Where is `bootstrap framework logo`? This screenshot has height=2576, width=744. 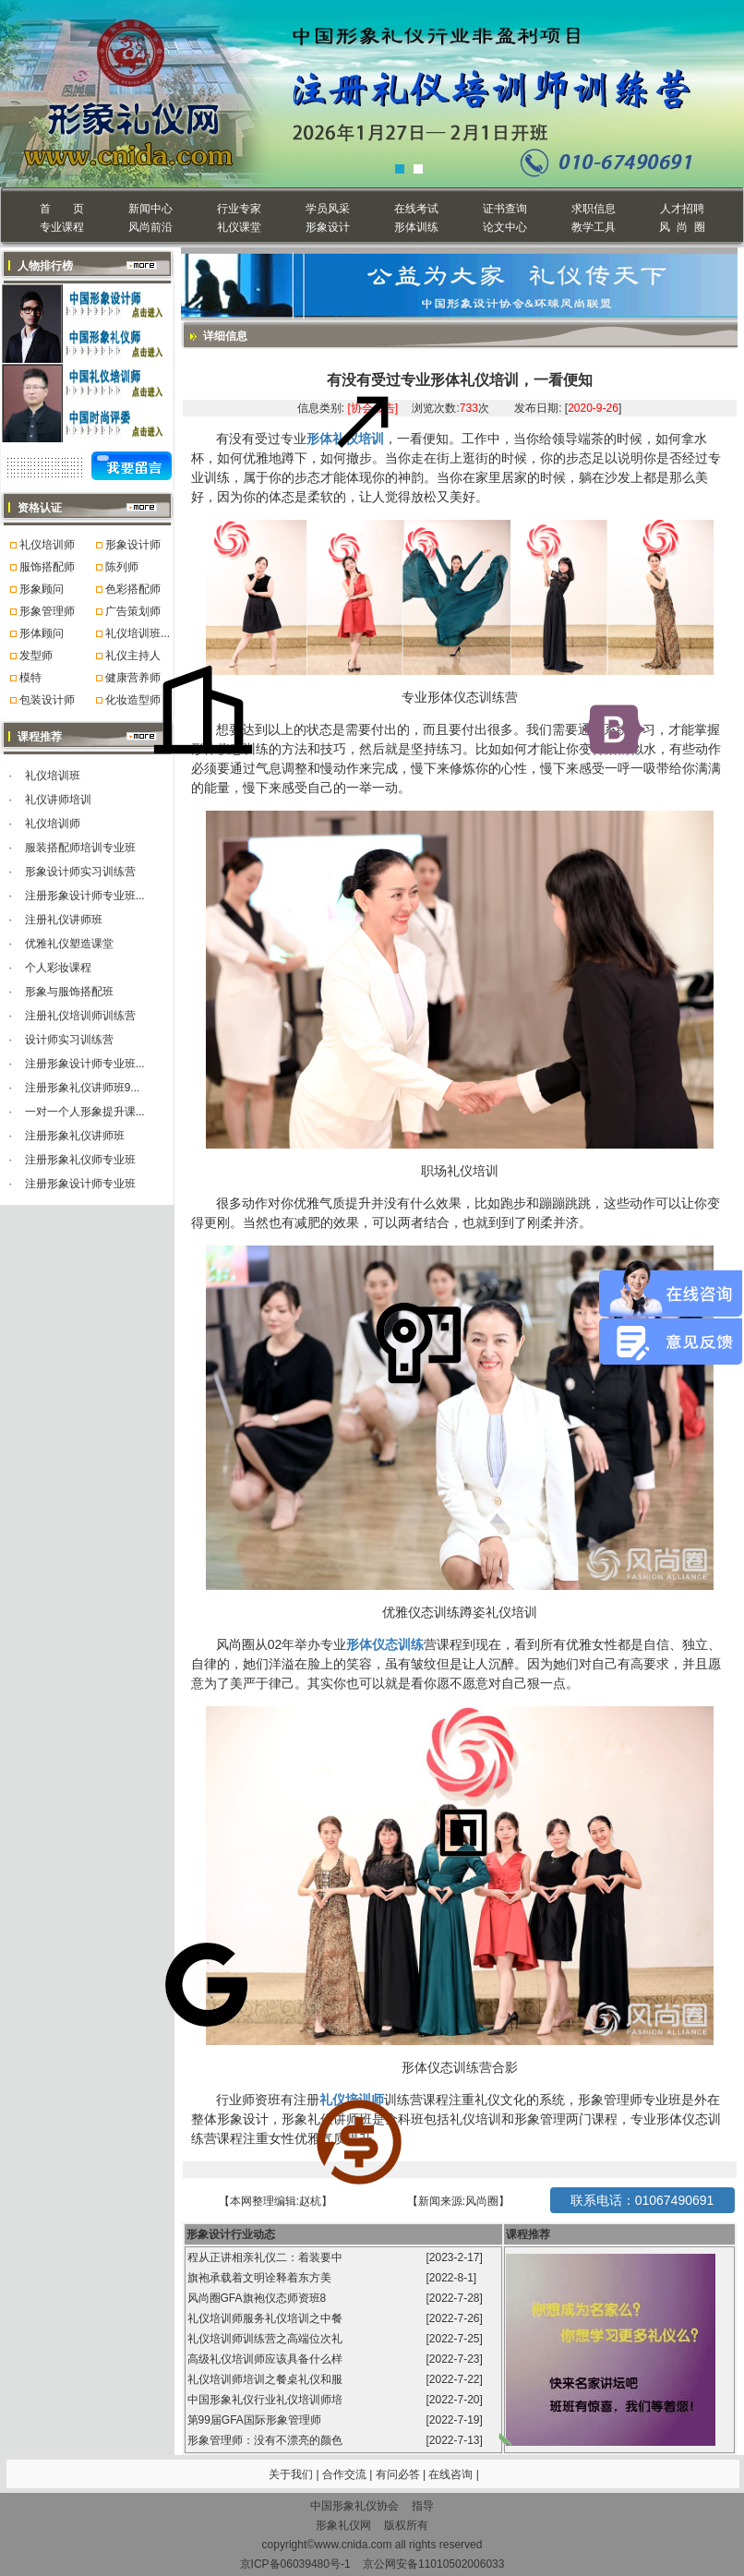 bootstrap framework logo is located at coordinates (614, 729).